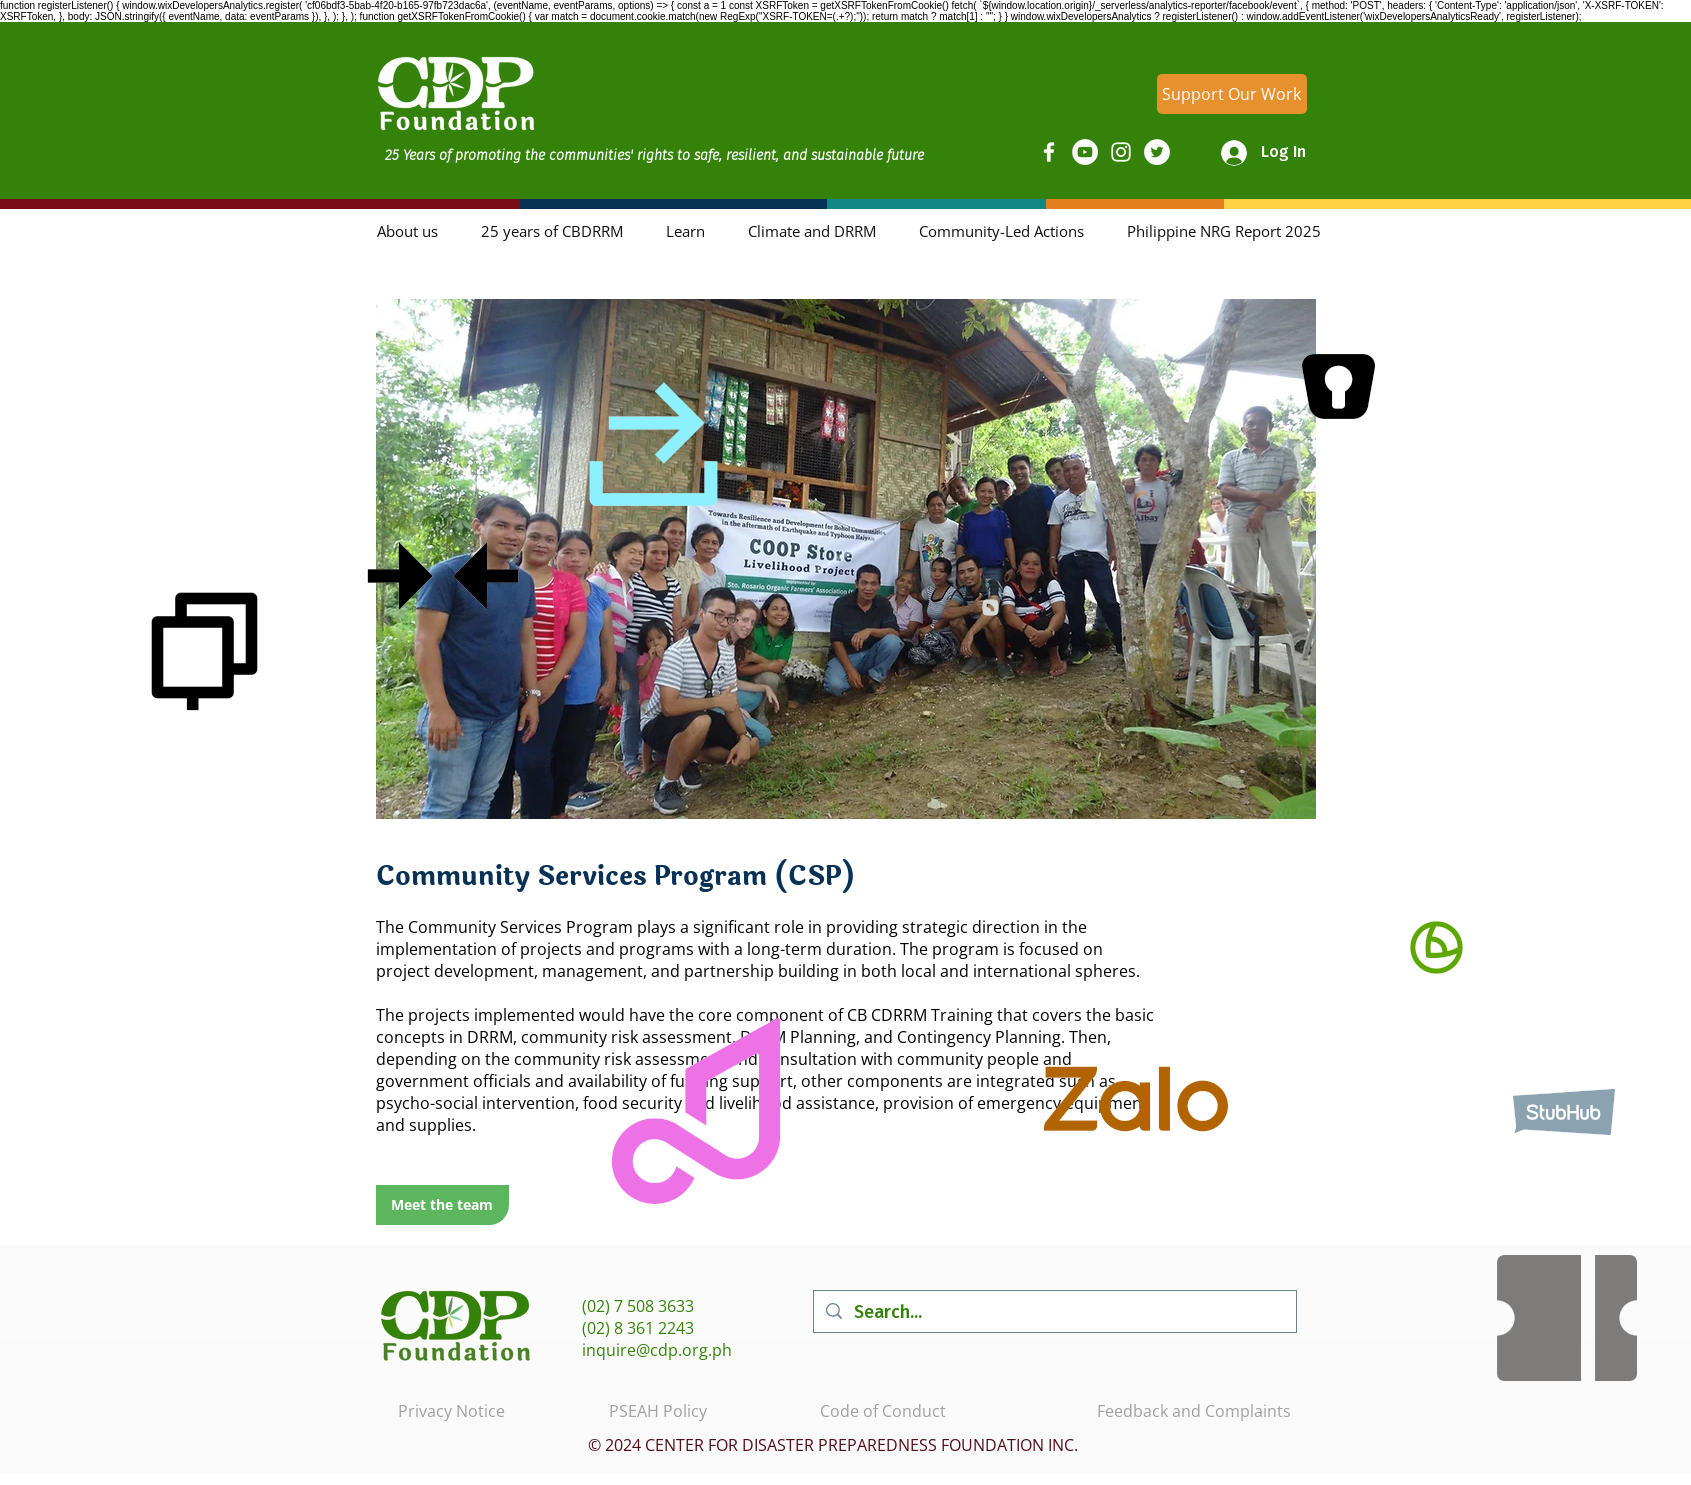 The image size is (1691, 1485). Describe the element at coordinates (1567, 1318) in the screenshot. I see `view available coupons or discounts` at that location.